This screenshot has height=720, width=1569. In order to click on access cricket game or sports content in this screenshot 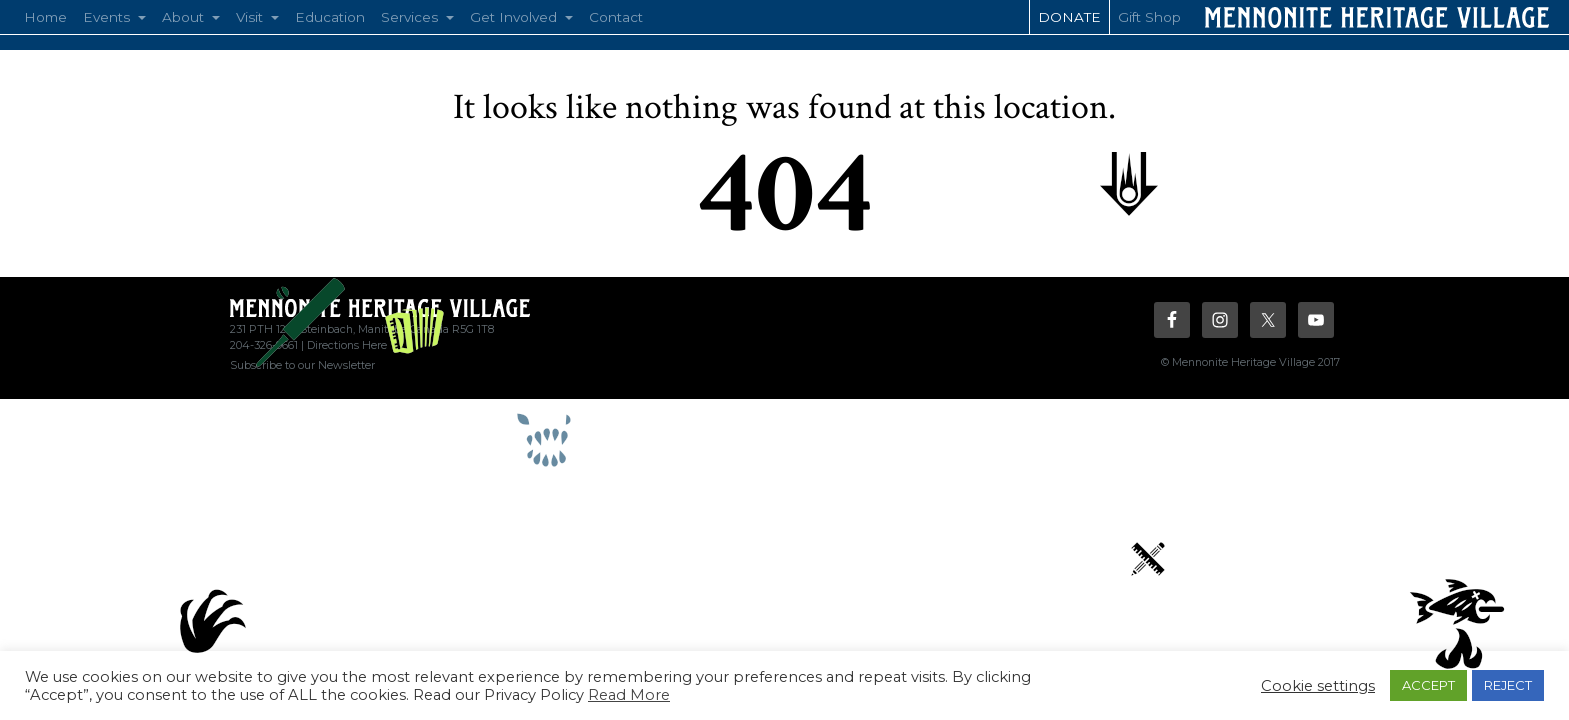, I will do `click(300, 322)`.